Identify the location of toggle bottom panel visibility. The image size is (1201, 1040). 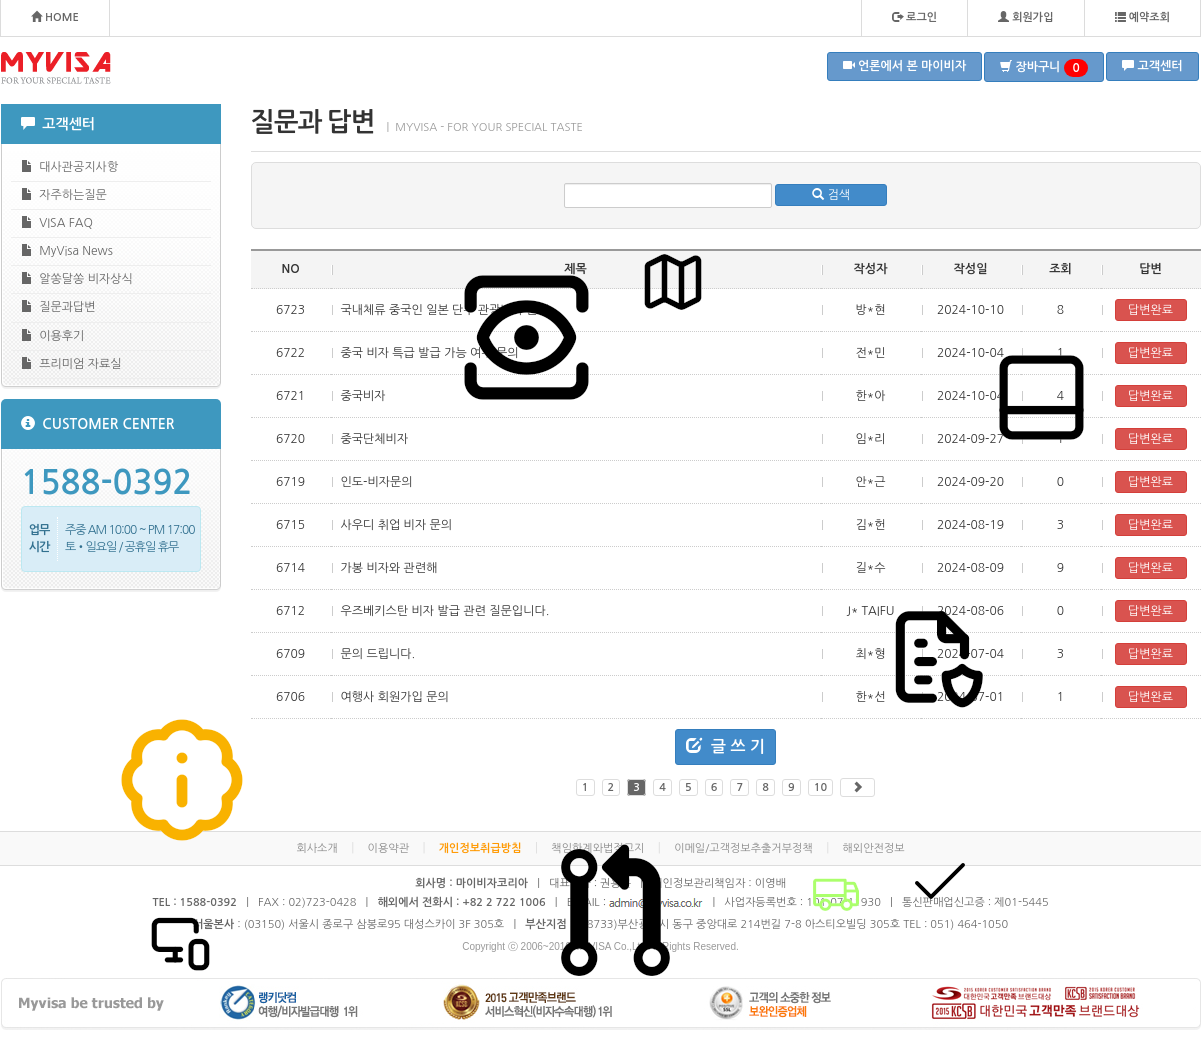
(1041, 397).